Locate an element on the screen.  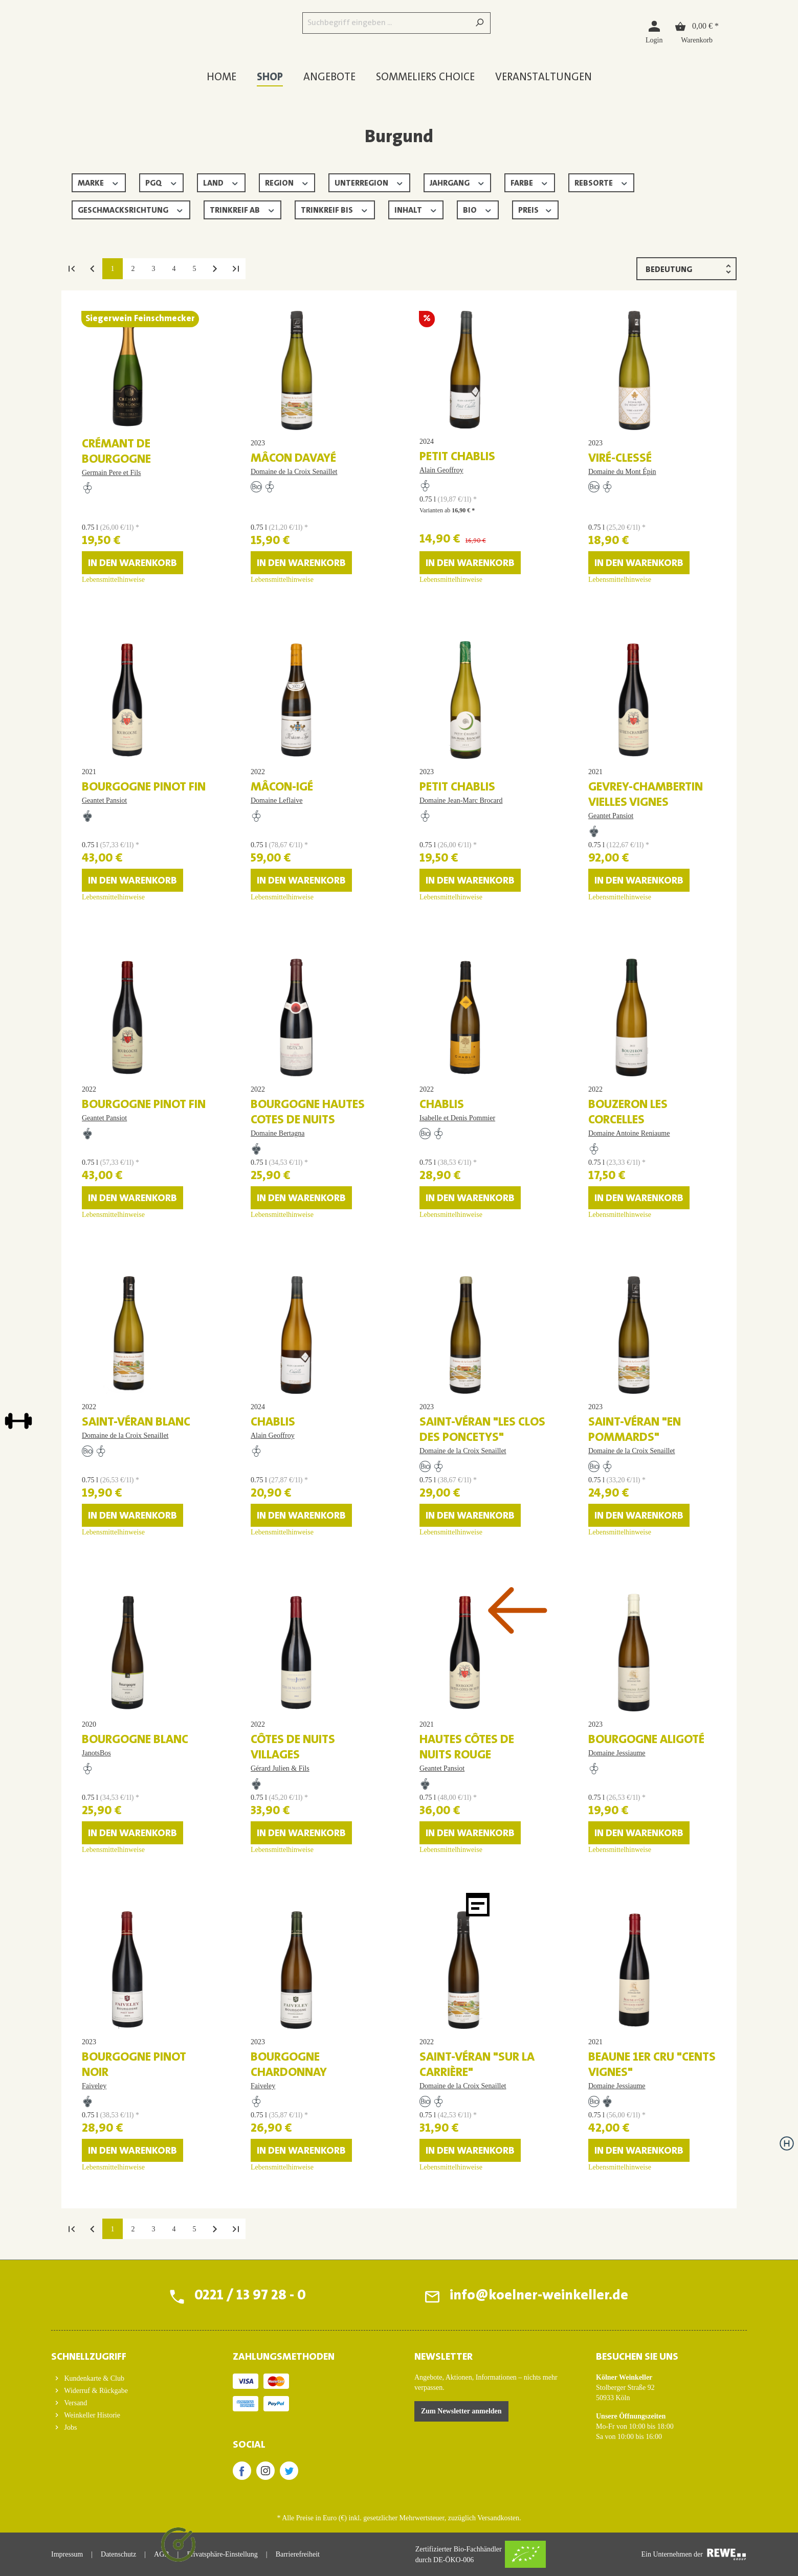
access workout or fitness features is located at coordinates (18, 1421).